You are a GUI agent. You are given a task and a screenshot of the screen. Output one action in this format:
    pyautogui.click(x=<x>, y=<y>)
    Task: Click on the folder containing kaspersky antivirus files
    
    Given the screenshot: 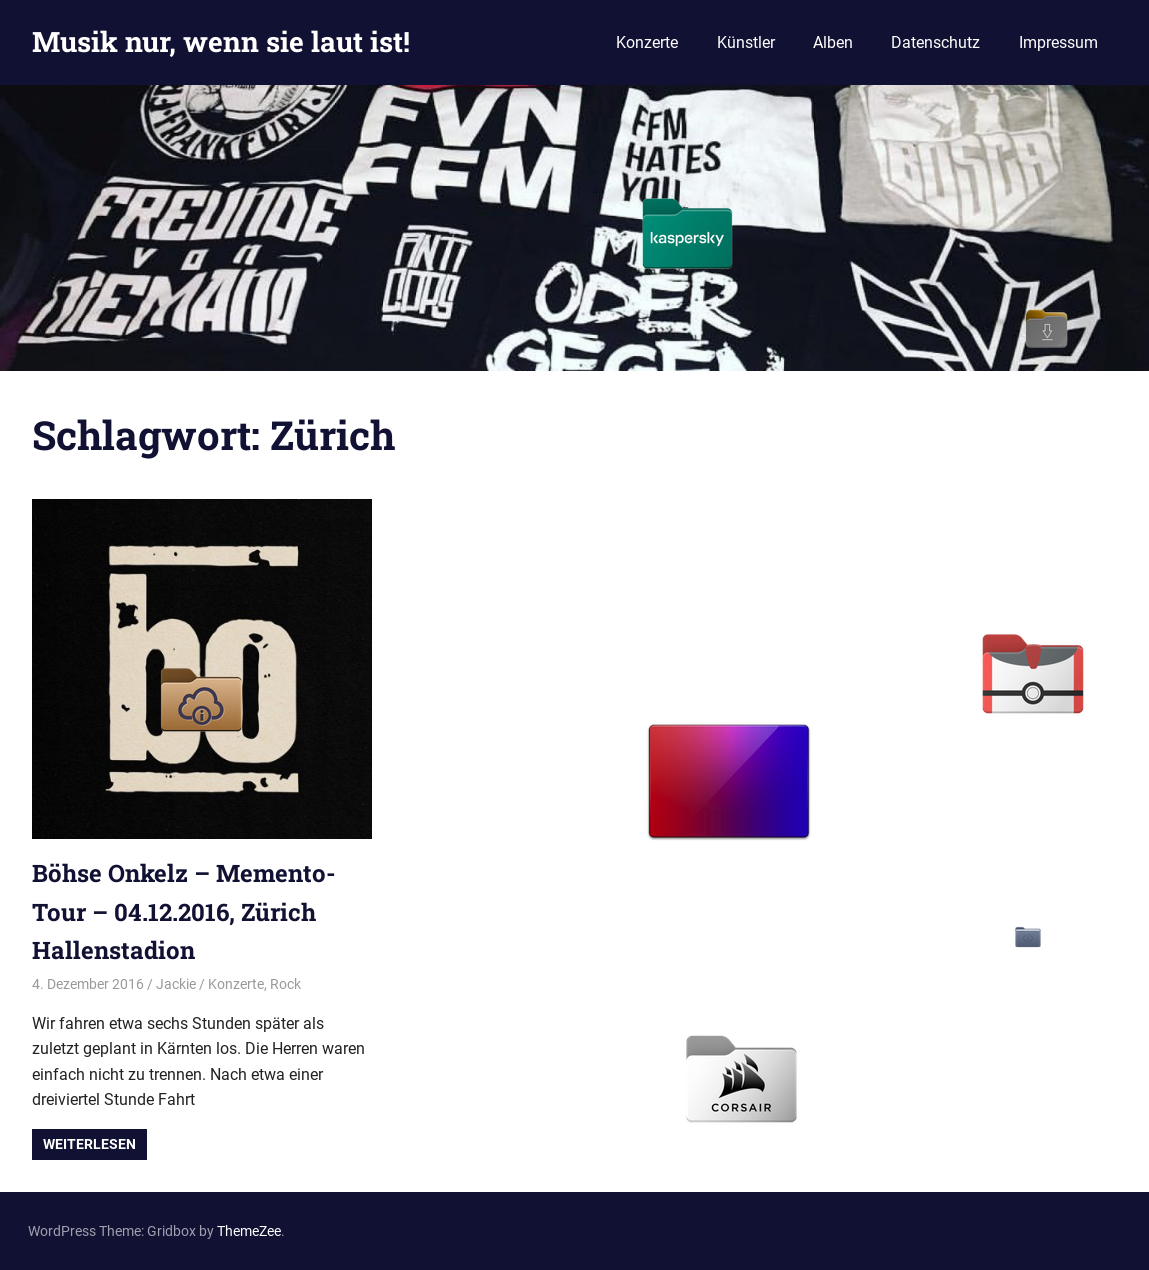 What is the action you would take?
    pyautogui.click(x=687, y=236)
    